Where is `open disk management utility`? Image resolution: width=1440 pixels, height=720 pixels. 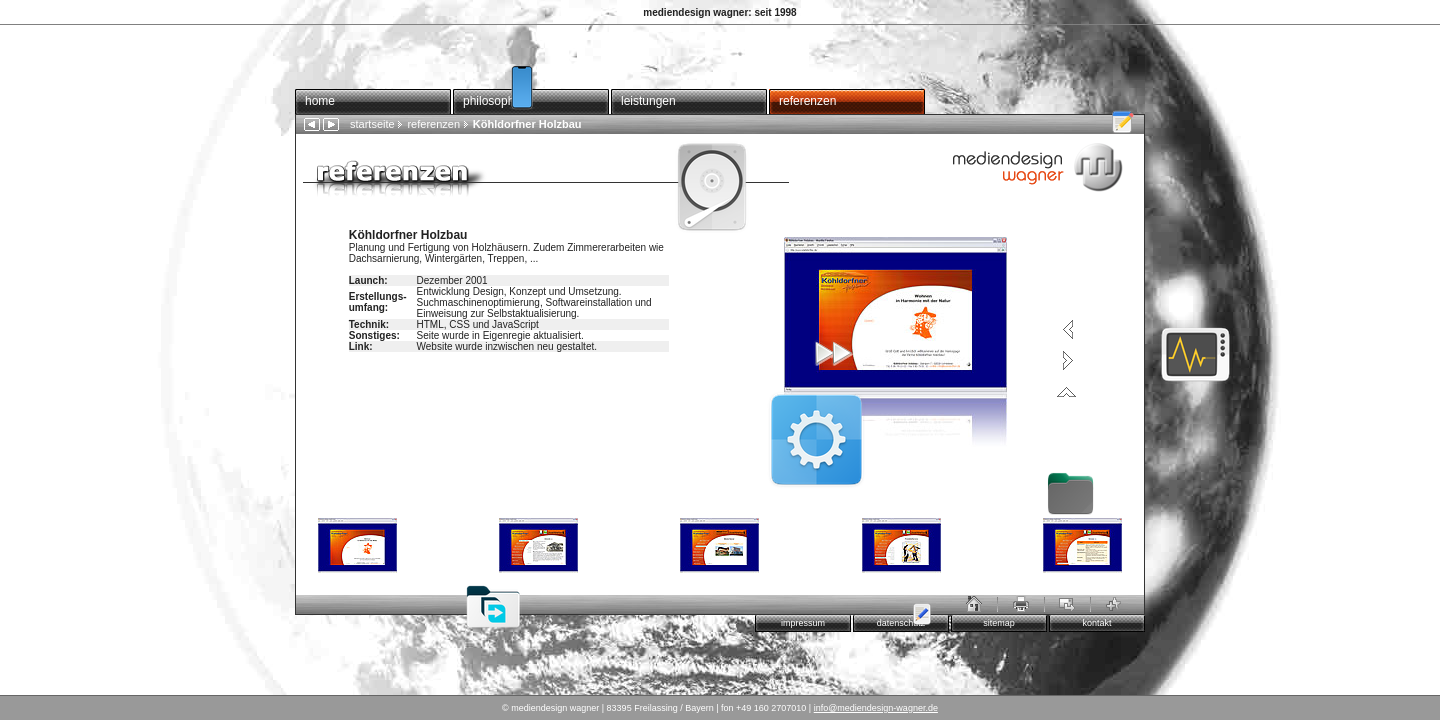
open disk management utility is located at coordinates (712, 187).